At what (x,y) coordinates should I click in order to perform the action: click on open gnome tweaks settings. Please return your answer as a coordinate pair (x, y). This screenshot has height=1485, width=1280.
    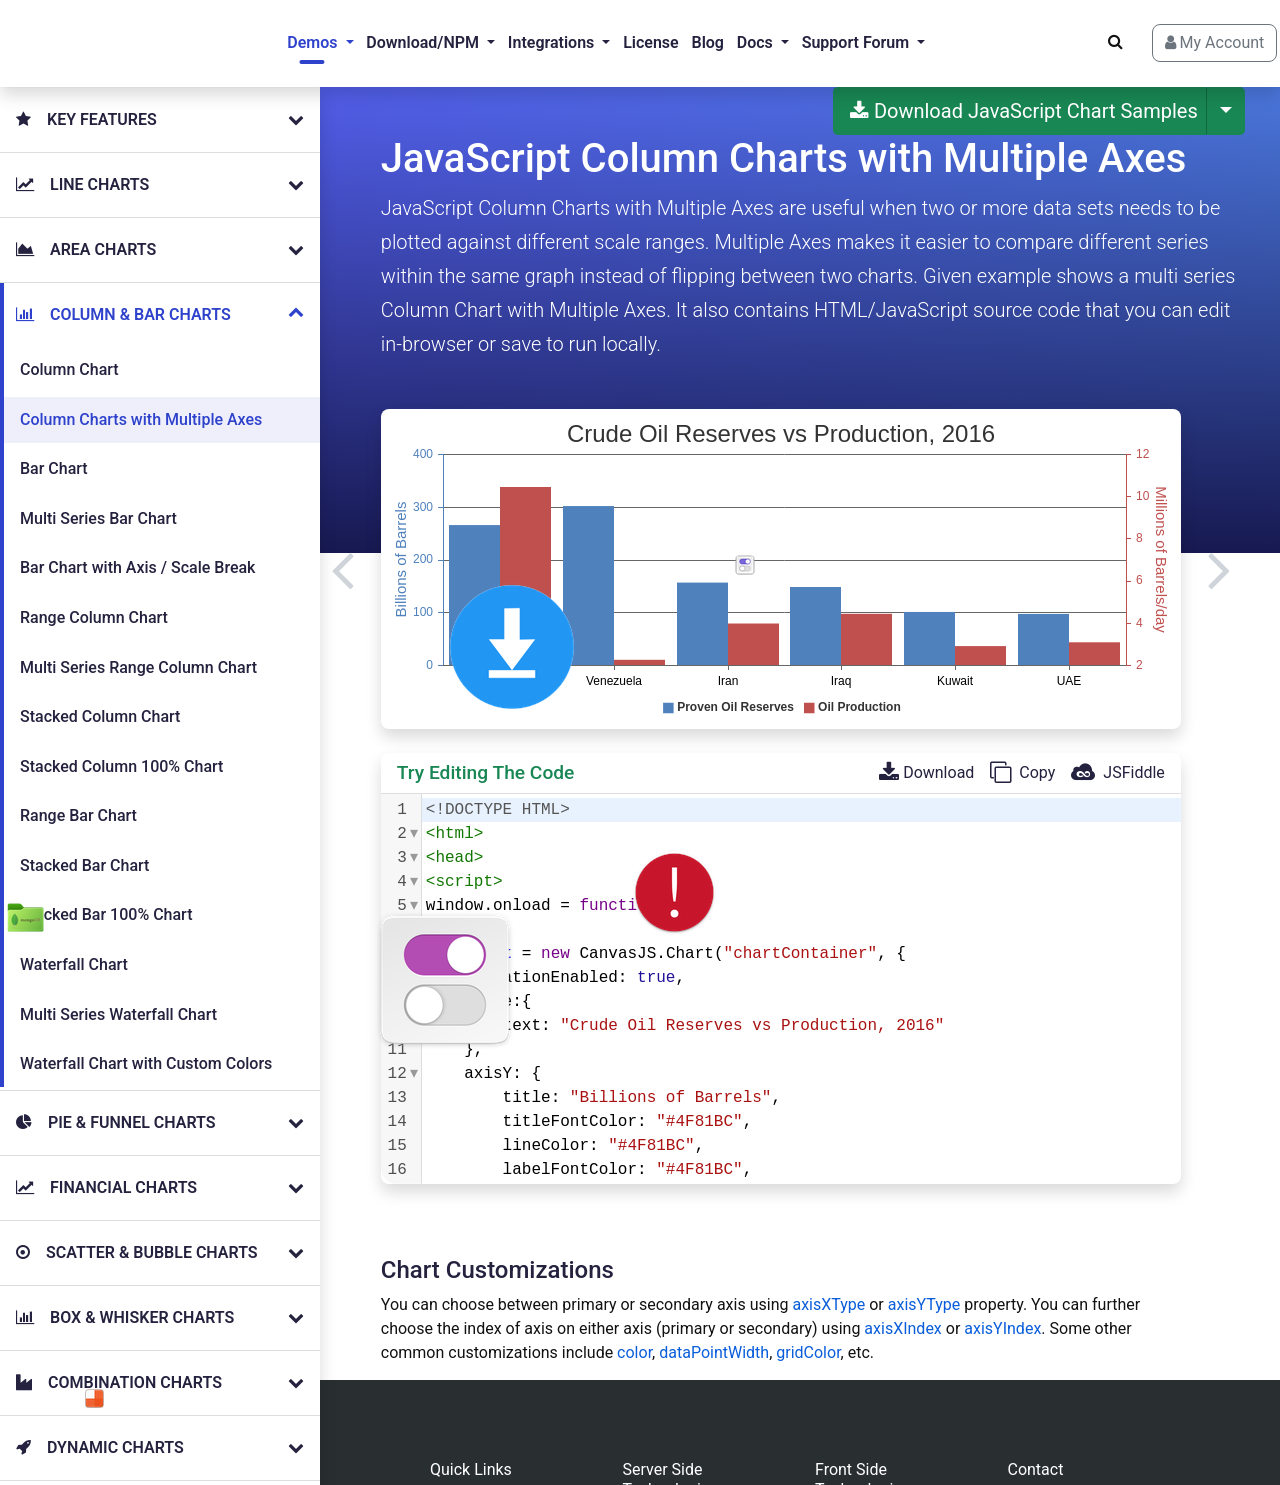
    Looking at the image, I should click on (745, 565).